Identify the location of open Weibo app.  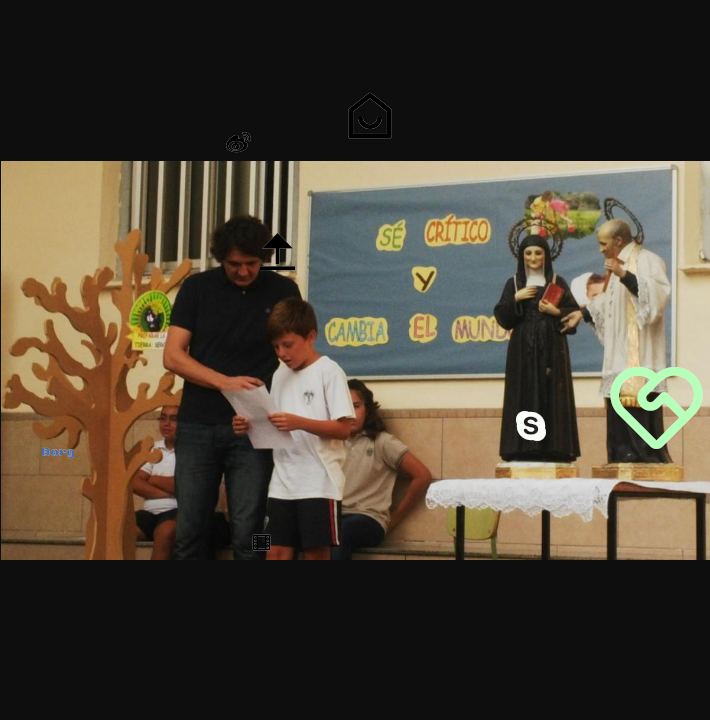
(238, 142).